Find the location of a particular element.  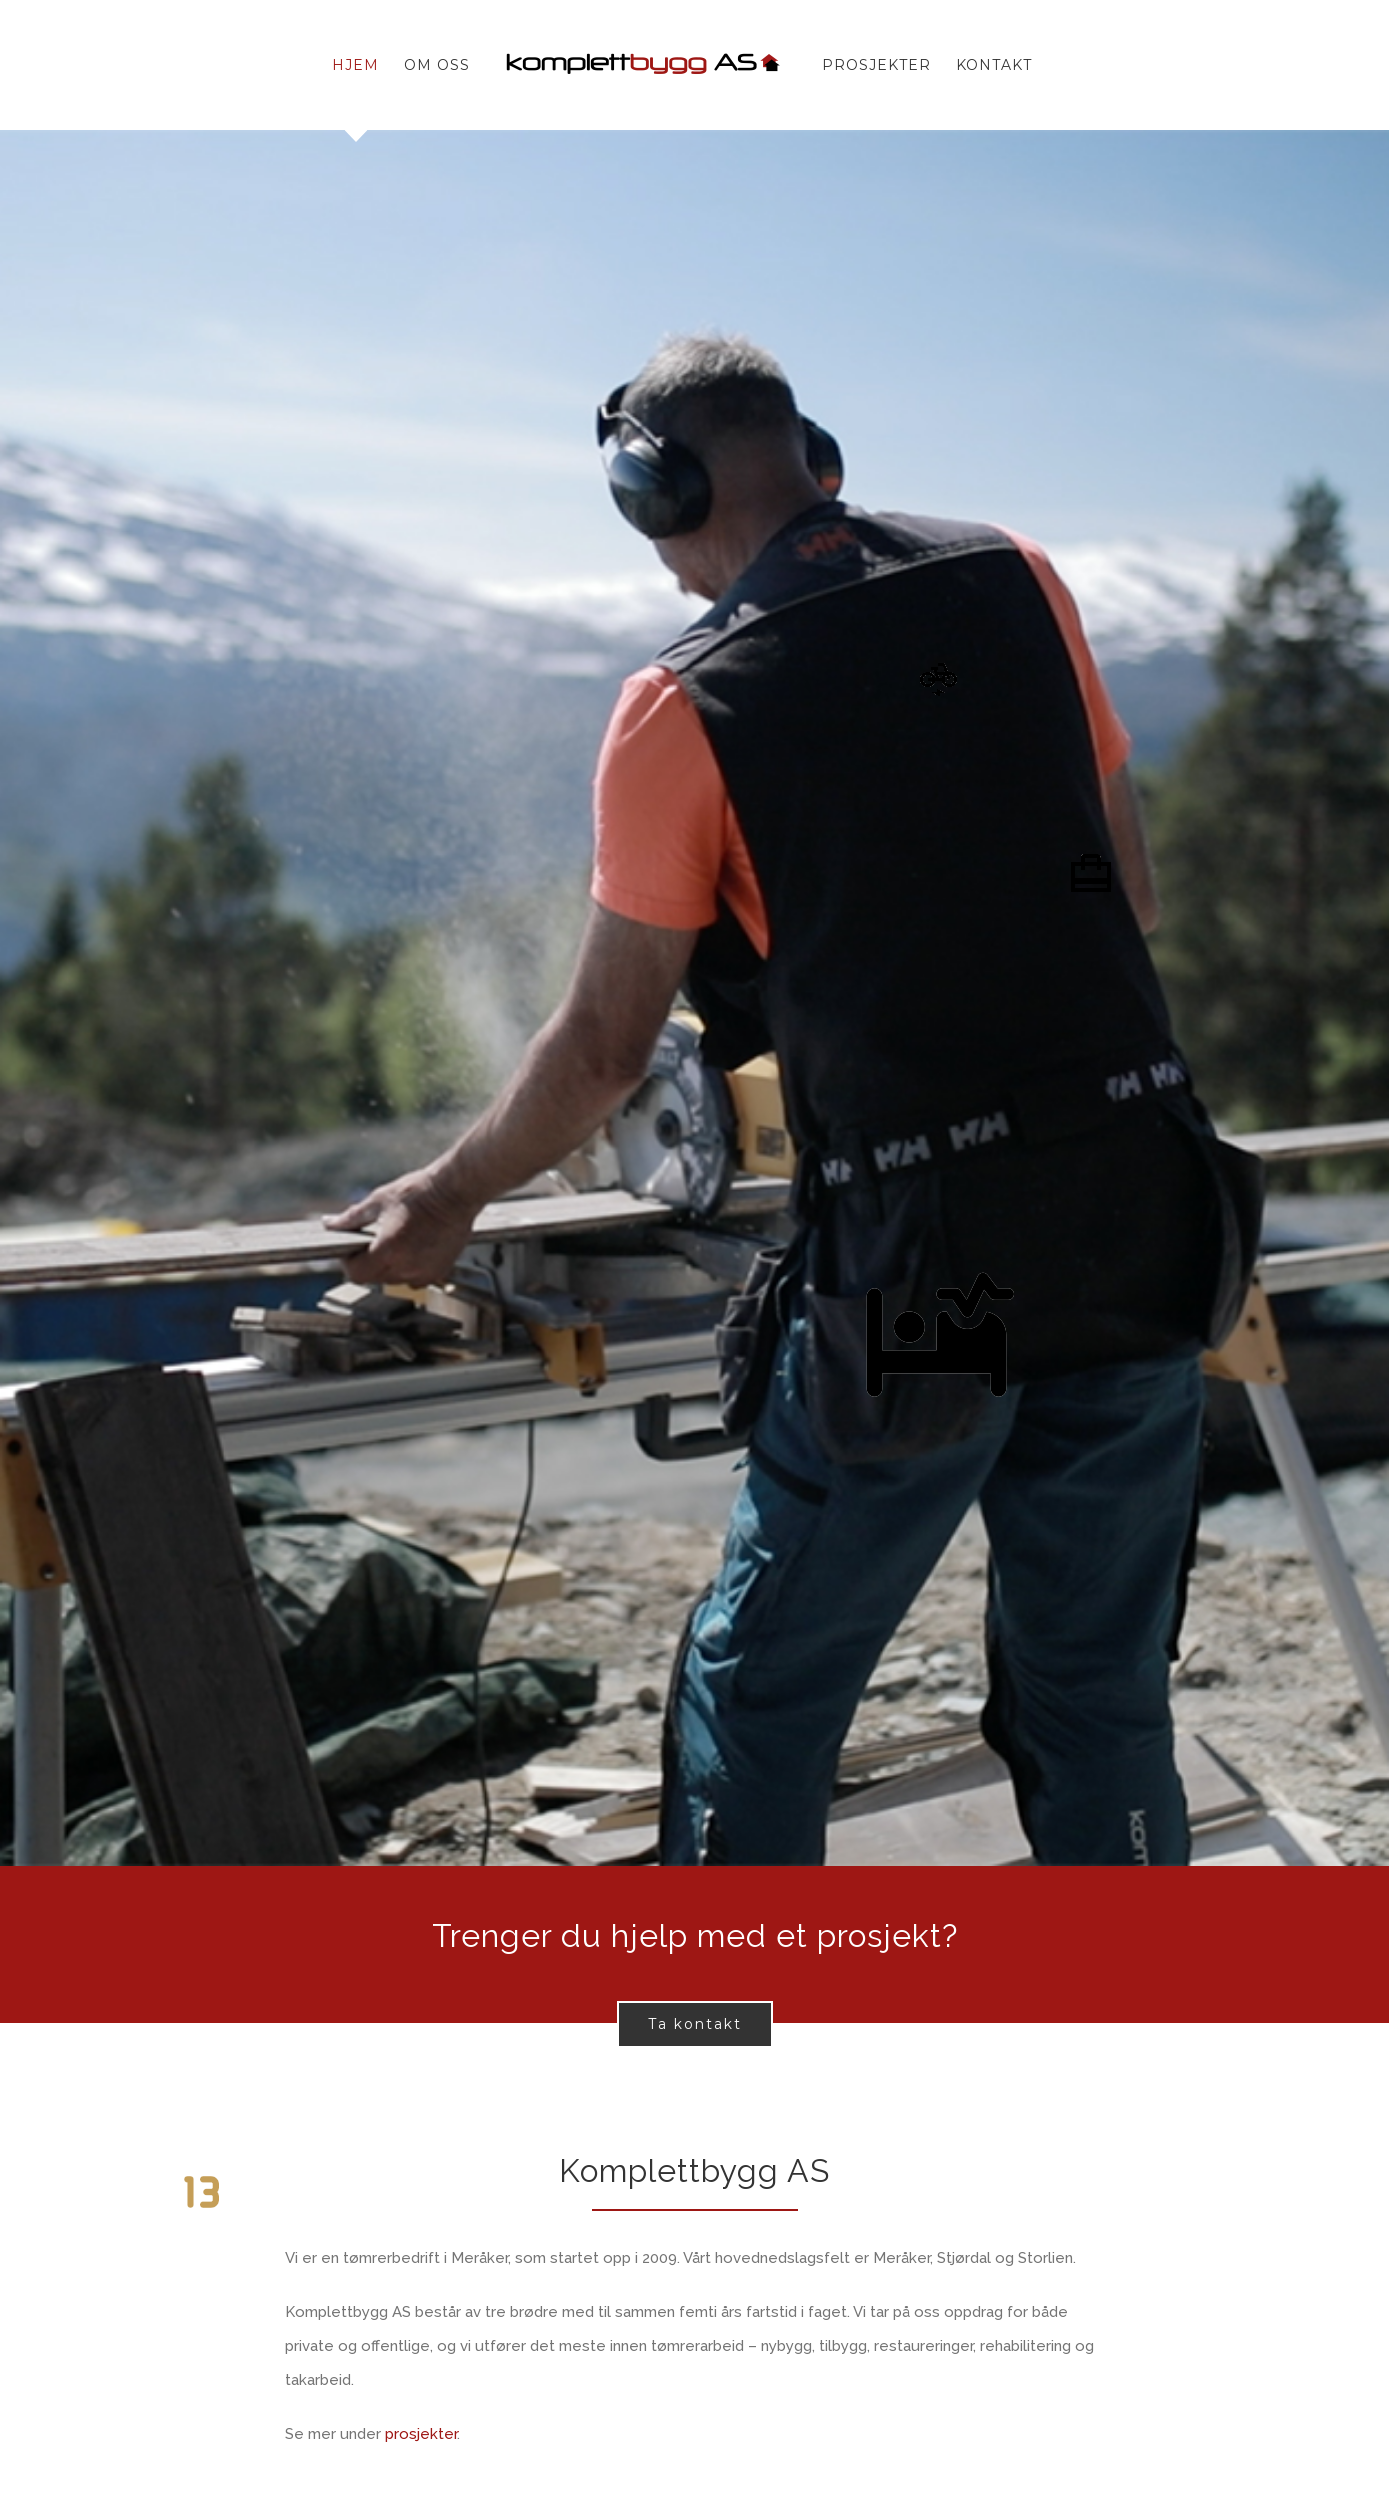

access travel documents or itinerary is located at coordinates (1091, 874).